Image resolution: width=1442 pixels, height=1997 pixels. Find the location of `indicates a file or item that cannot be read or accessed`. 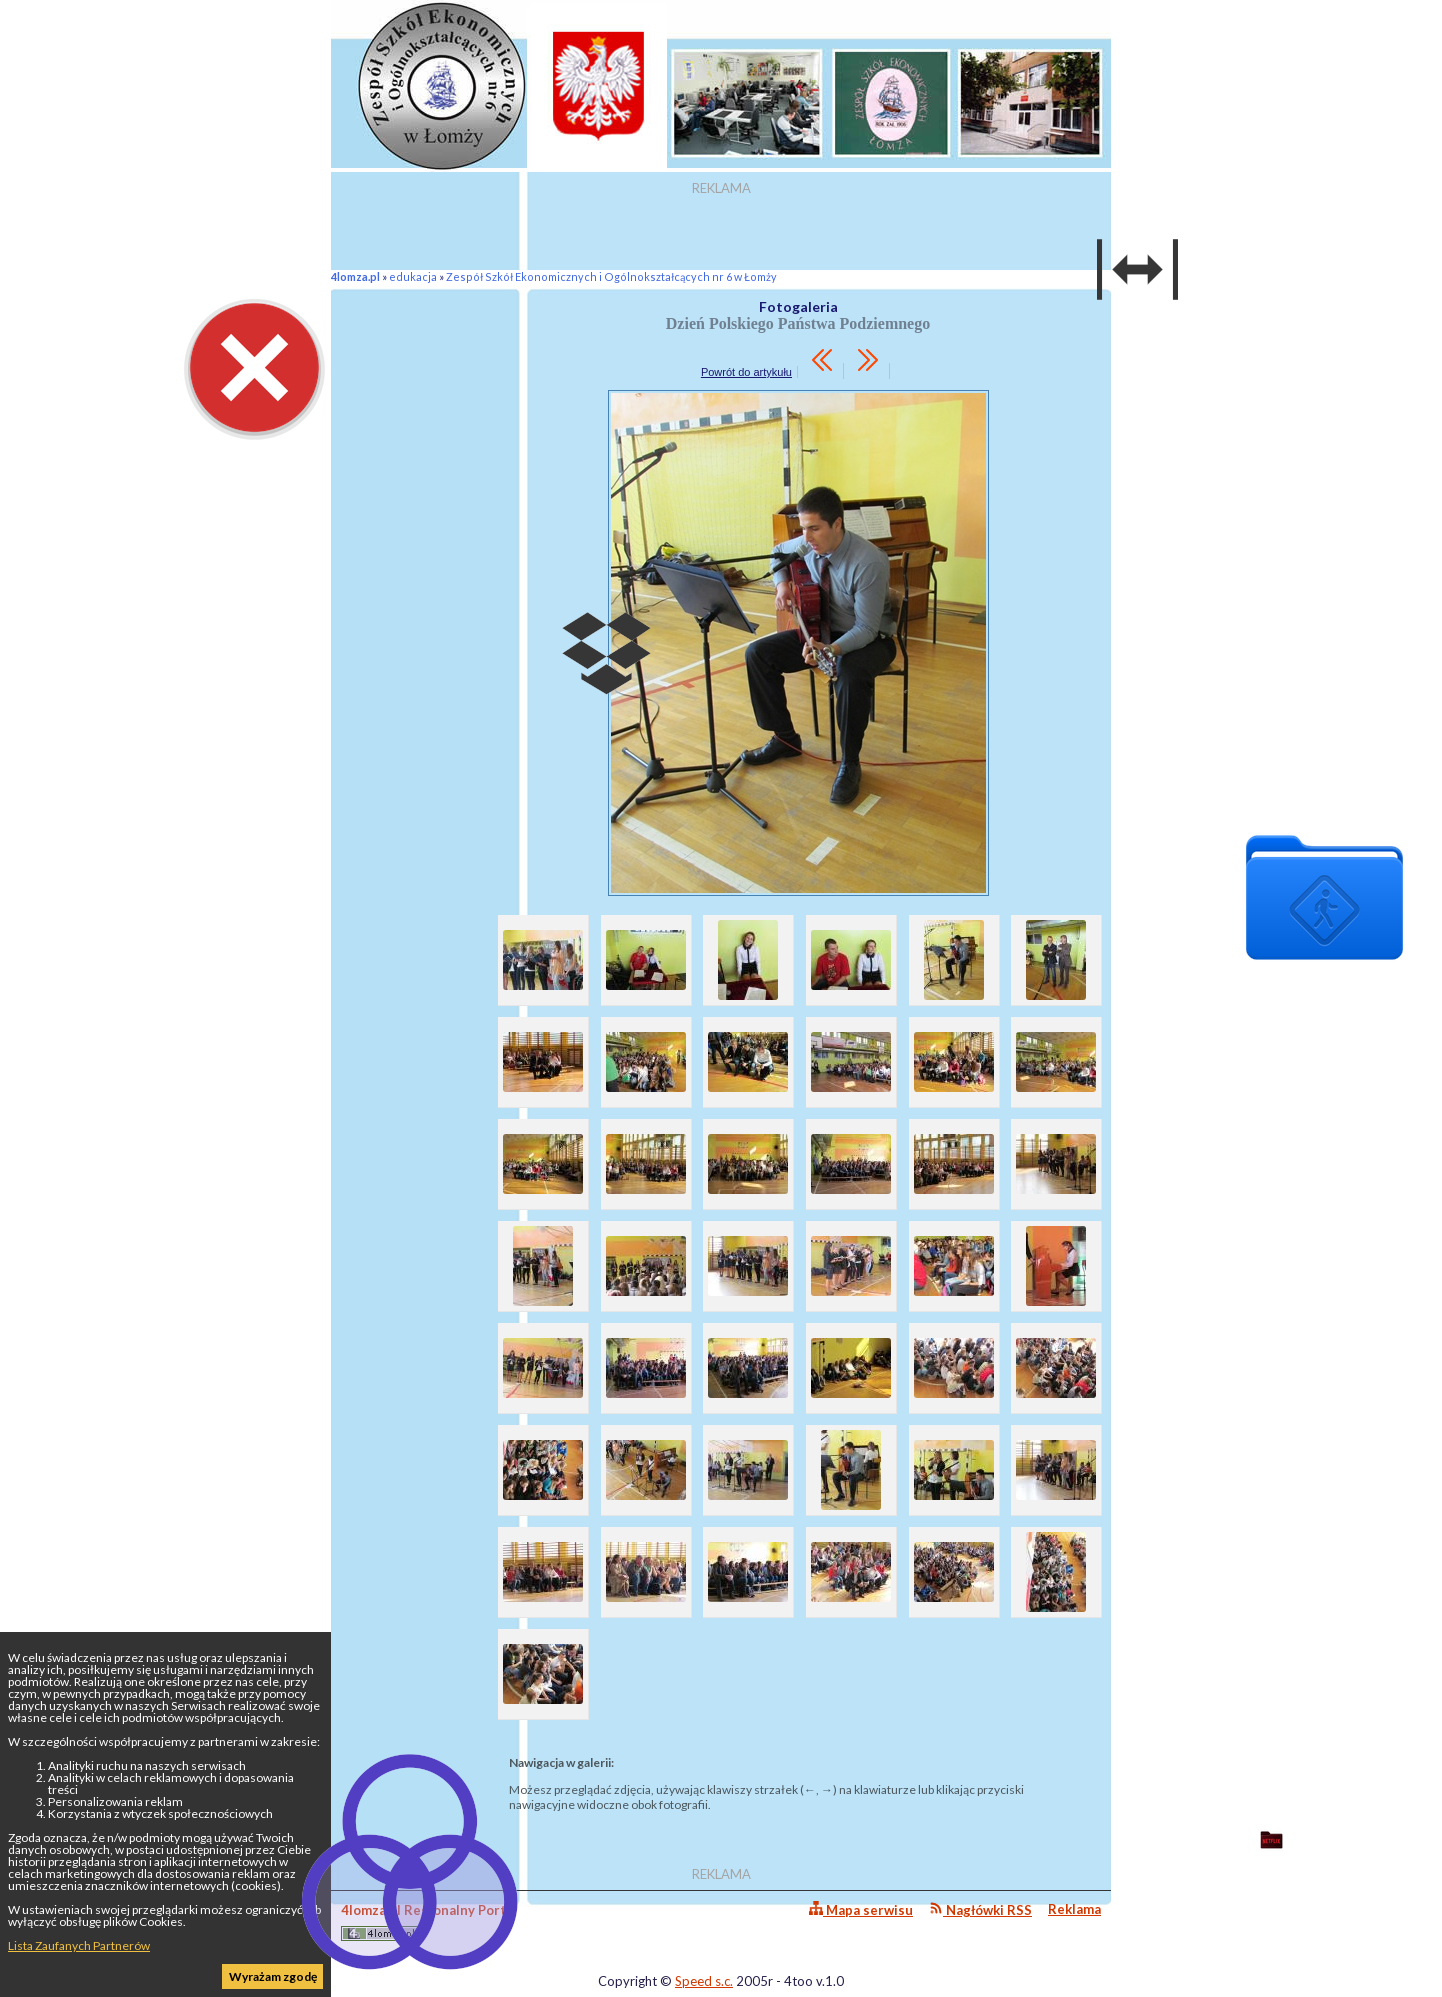

indicates a file or item that cannot be read or accessed is located at coordinates (254, 367).